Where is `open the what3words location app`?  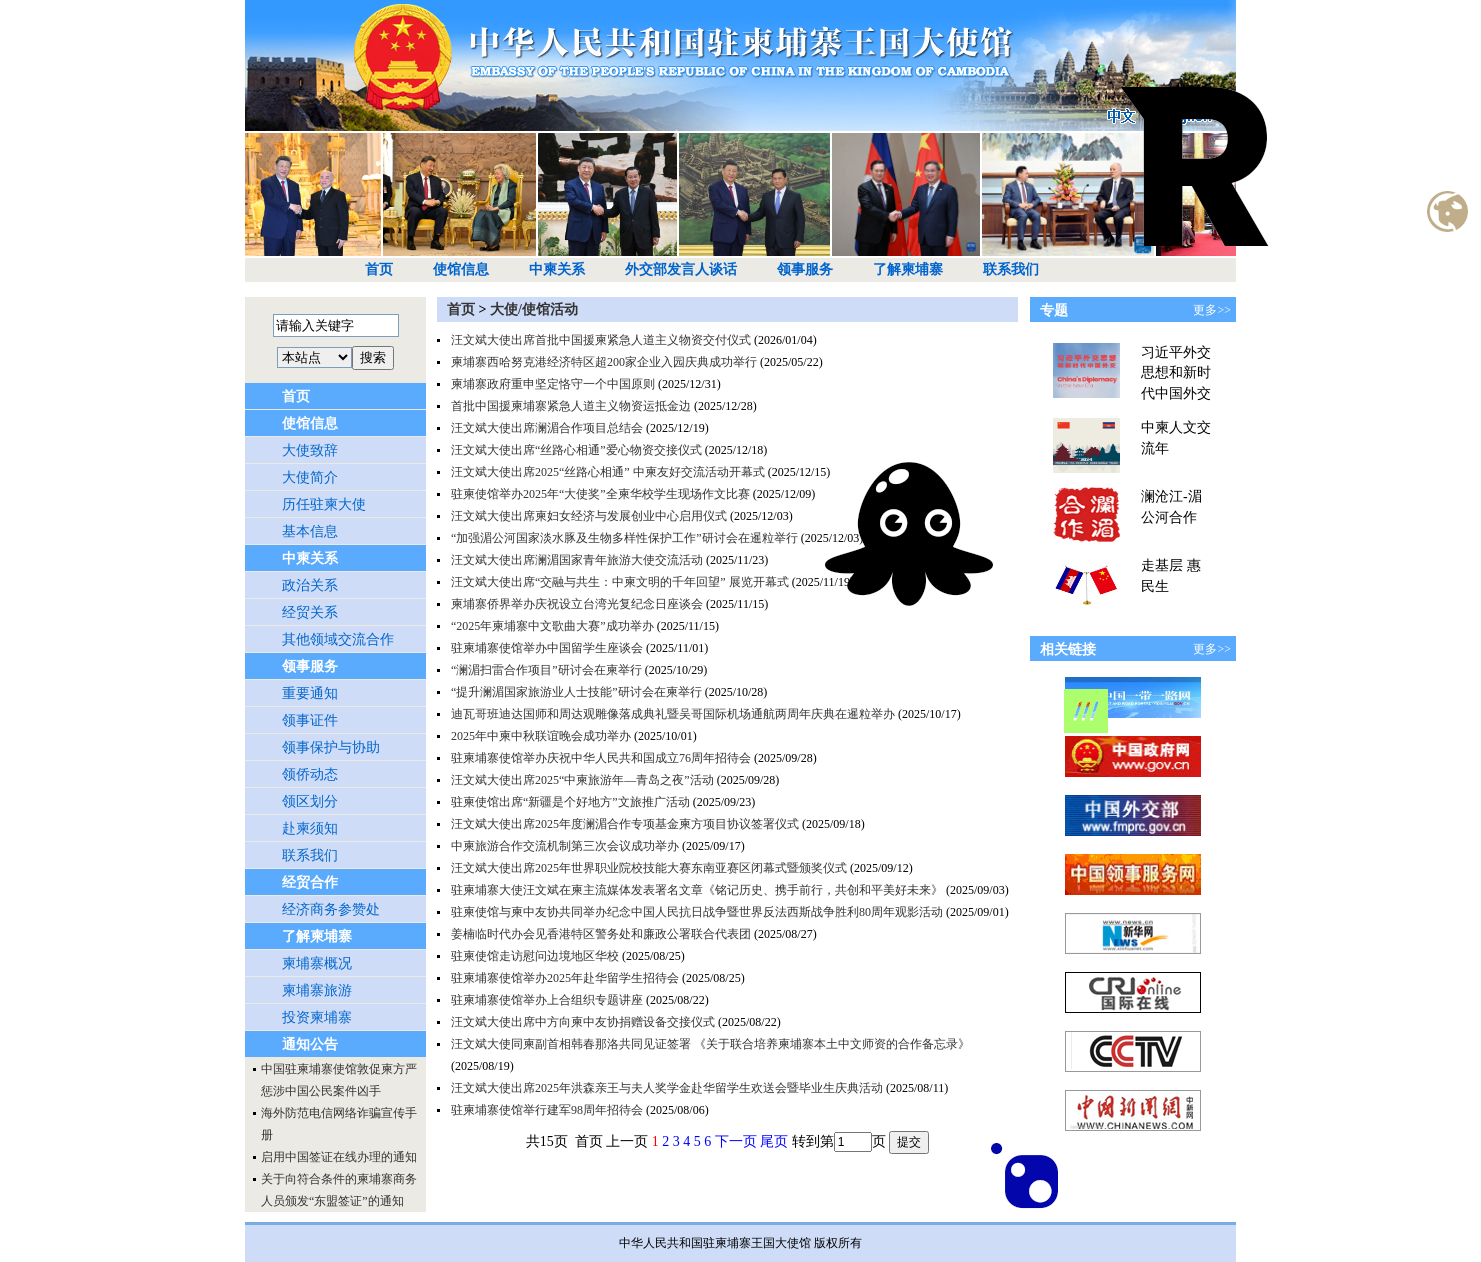
open the what3words location app is located at coordinates (1086, 711).